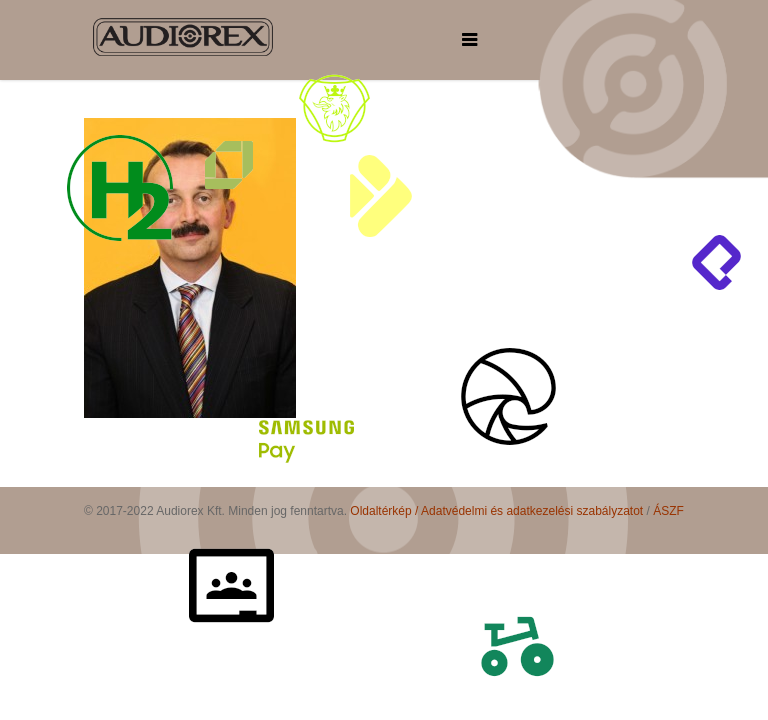  What do you see at coordinates (306, 441) in the screenshot?
I see `pay with samsung pay` at bounding box center [306, 441].